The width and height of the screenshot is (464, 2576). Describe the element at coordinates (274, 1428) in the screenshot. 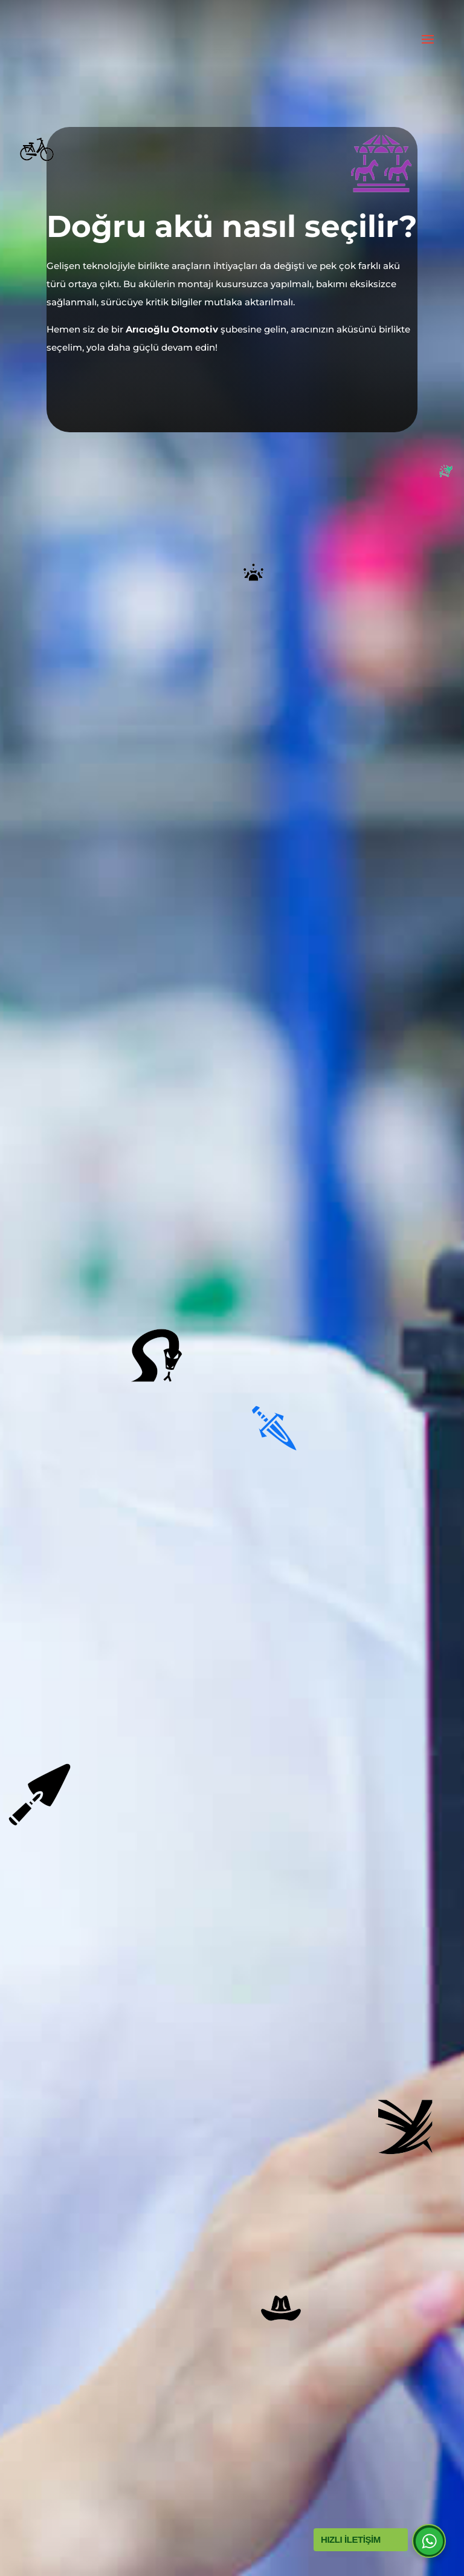

I see `equip a dagger or short blade weapon` at that location.